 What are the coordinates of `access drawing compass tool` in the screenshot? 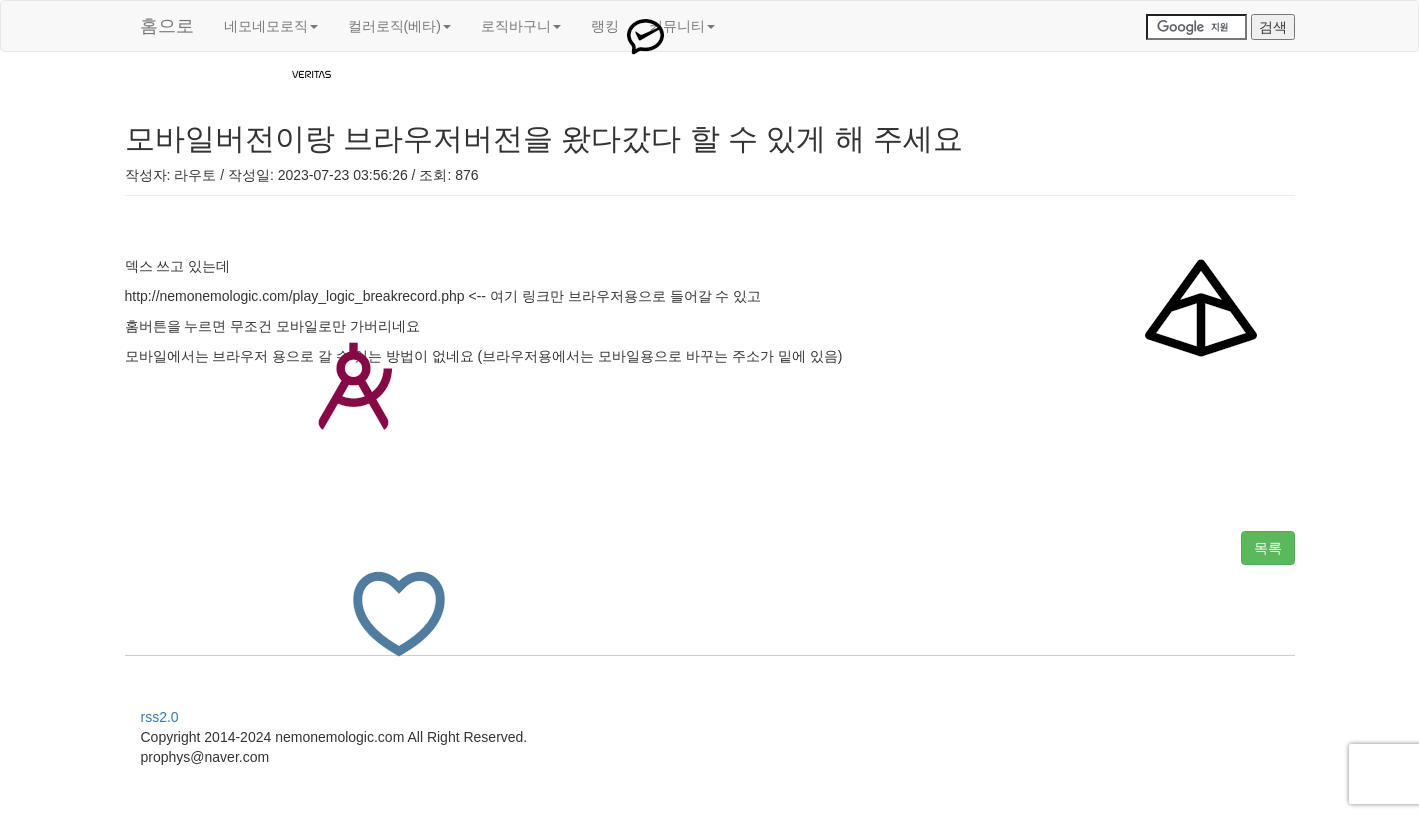 It's located at (353, 385).